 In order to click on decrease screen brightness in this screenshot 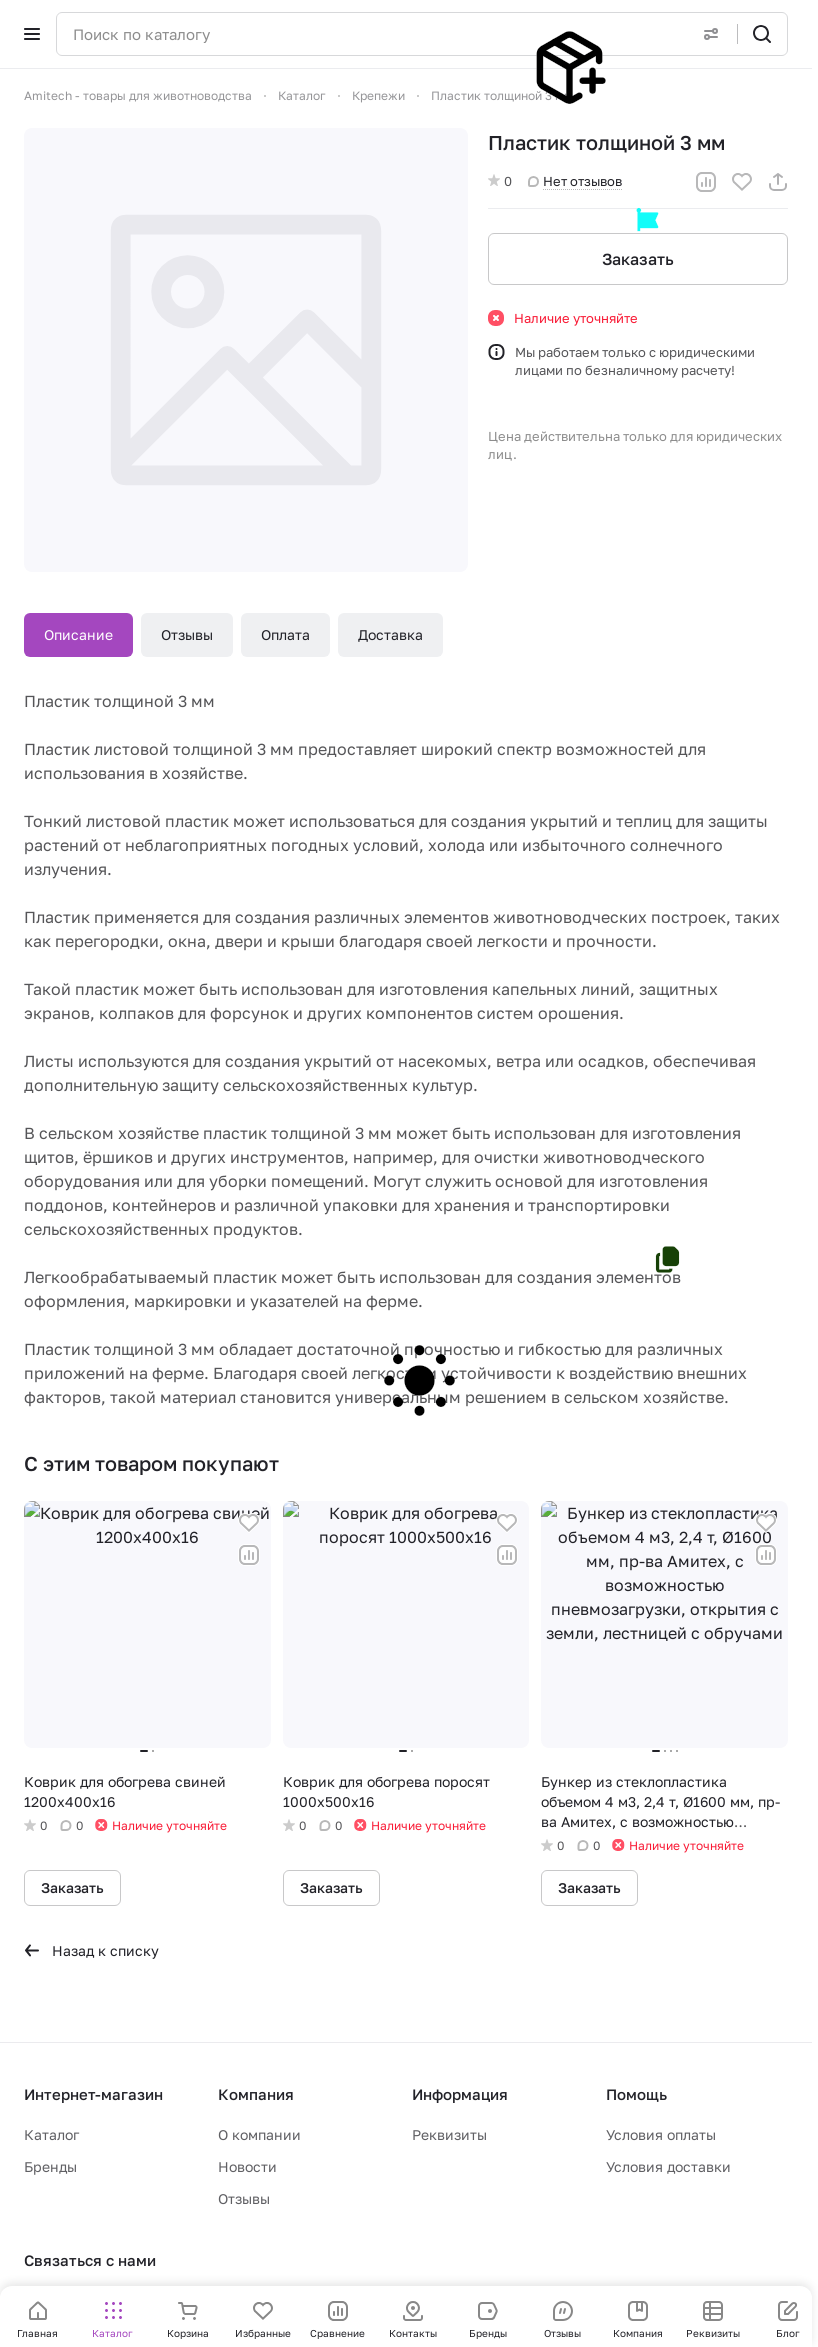, I will do `click(419, 1380)`.